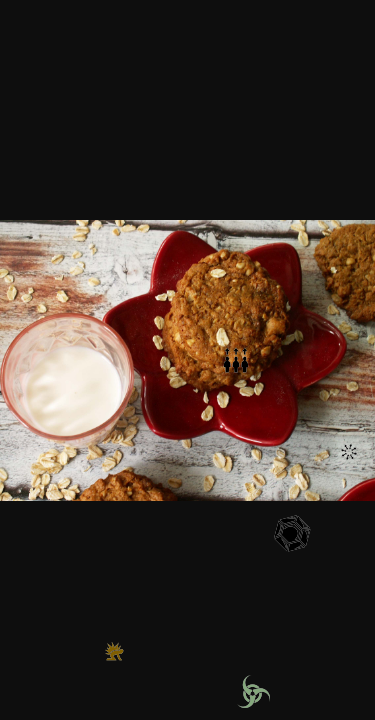 Image resolution: width=375 pixels, height=720 pixels. I want to click on in-game premium currency or gems, so click(292, 533).